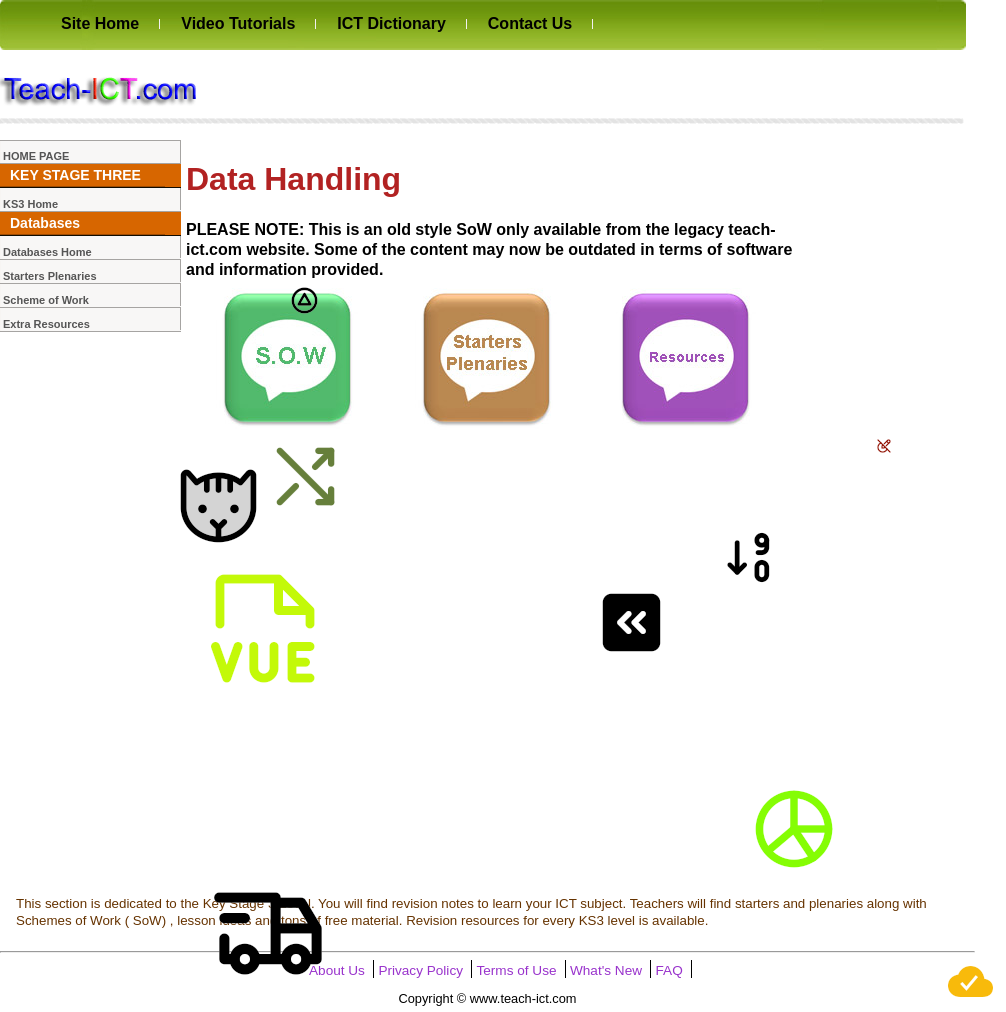 The height and width of the screenshot is (1012, 1006). I want to click on sort numbers in descending order, so click(749, 557).